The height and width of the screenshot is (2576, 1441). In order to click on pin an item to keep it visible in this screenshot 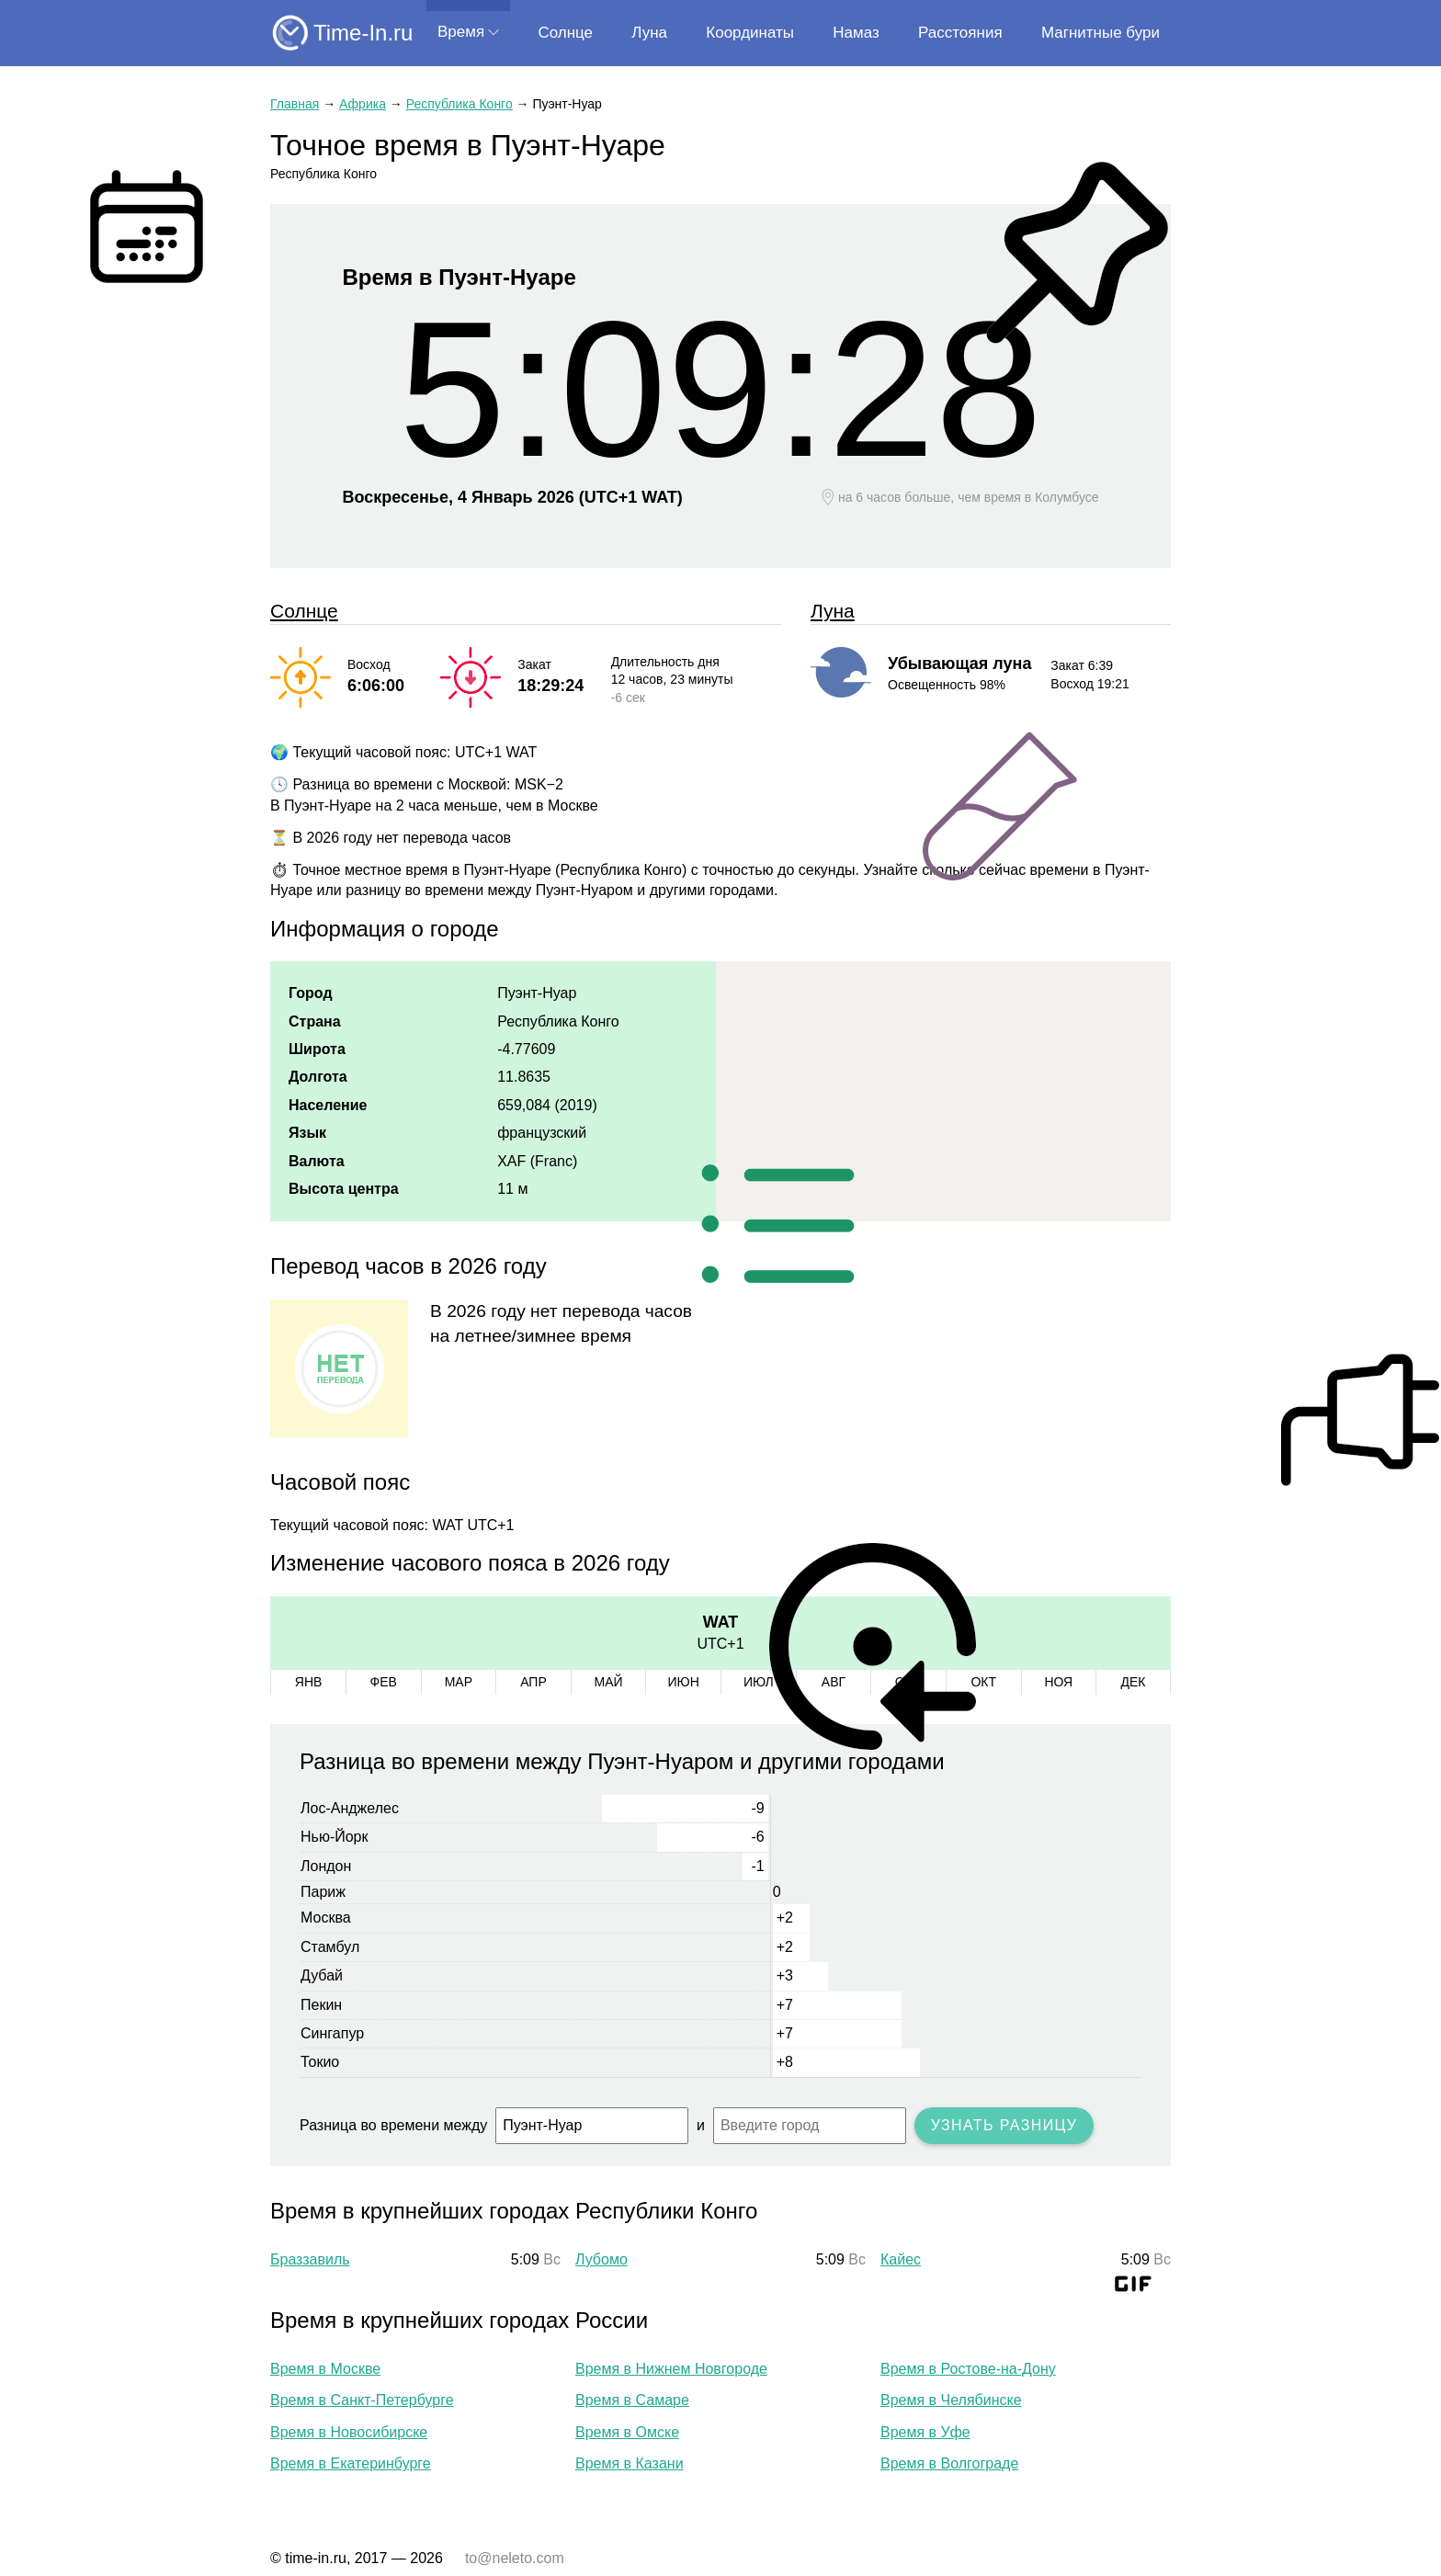, I will do `click(1077, 253)`.